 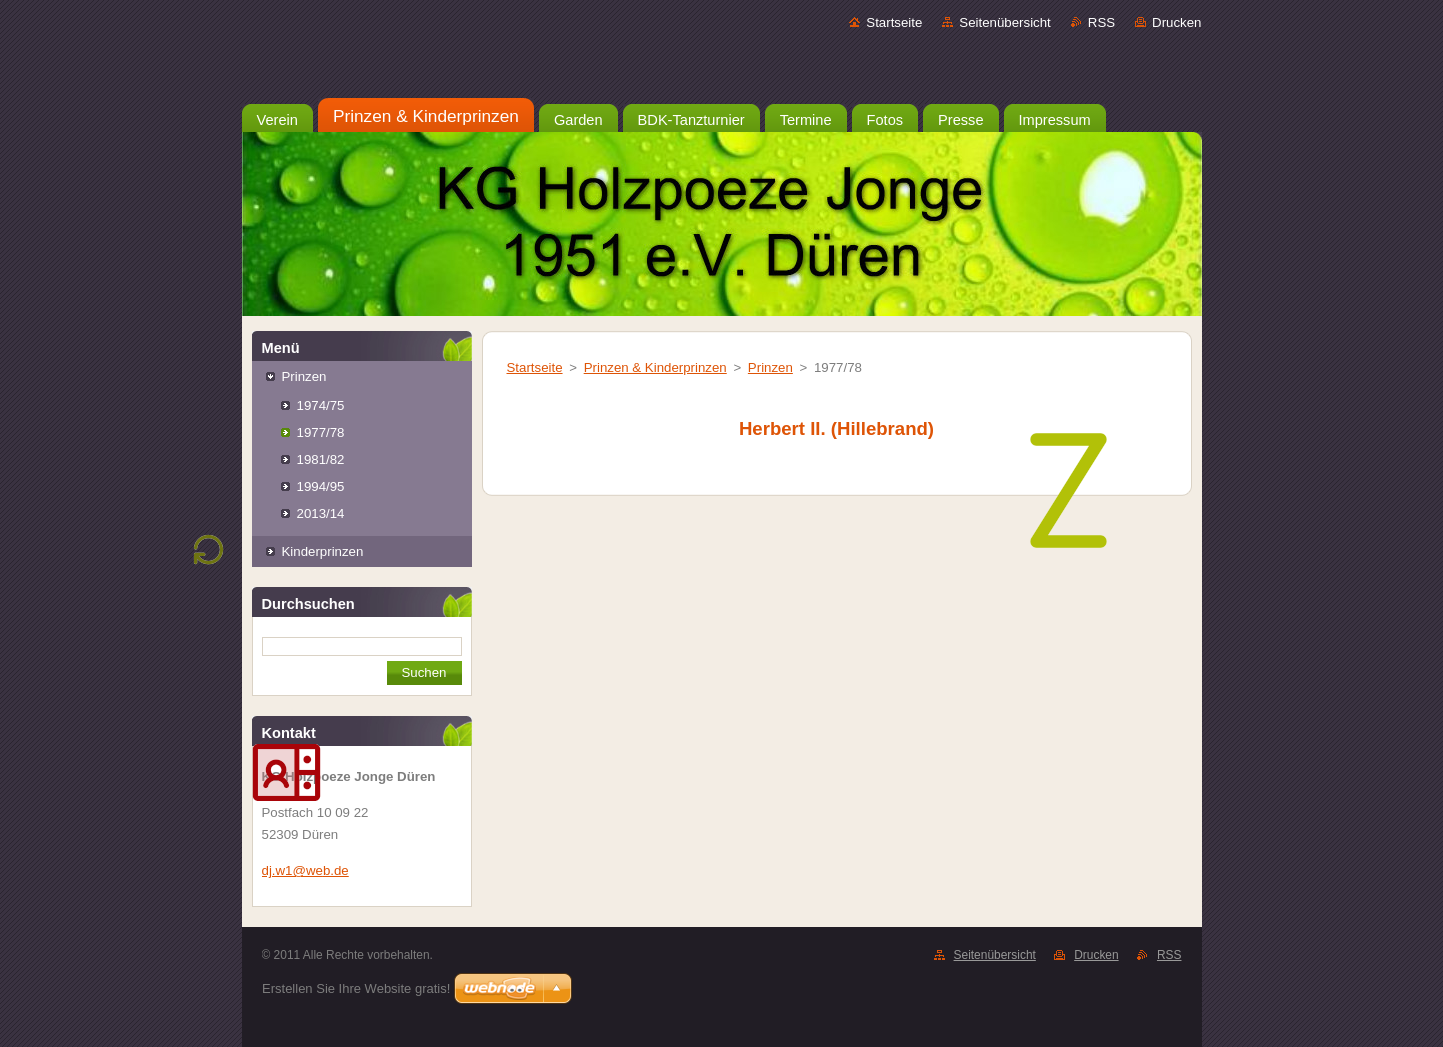 I want to click on rotate image or content clockwise, so click(x=208, y=549).